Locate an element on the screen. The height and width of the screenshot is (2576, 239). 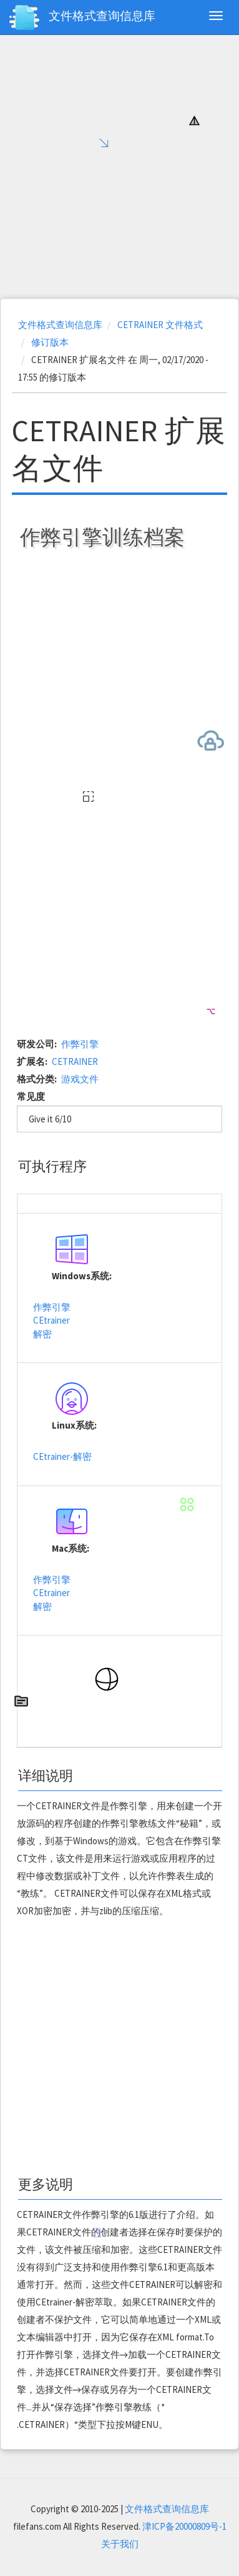
view image details or metadata is located at coordinates (194, 120).